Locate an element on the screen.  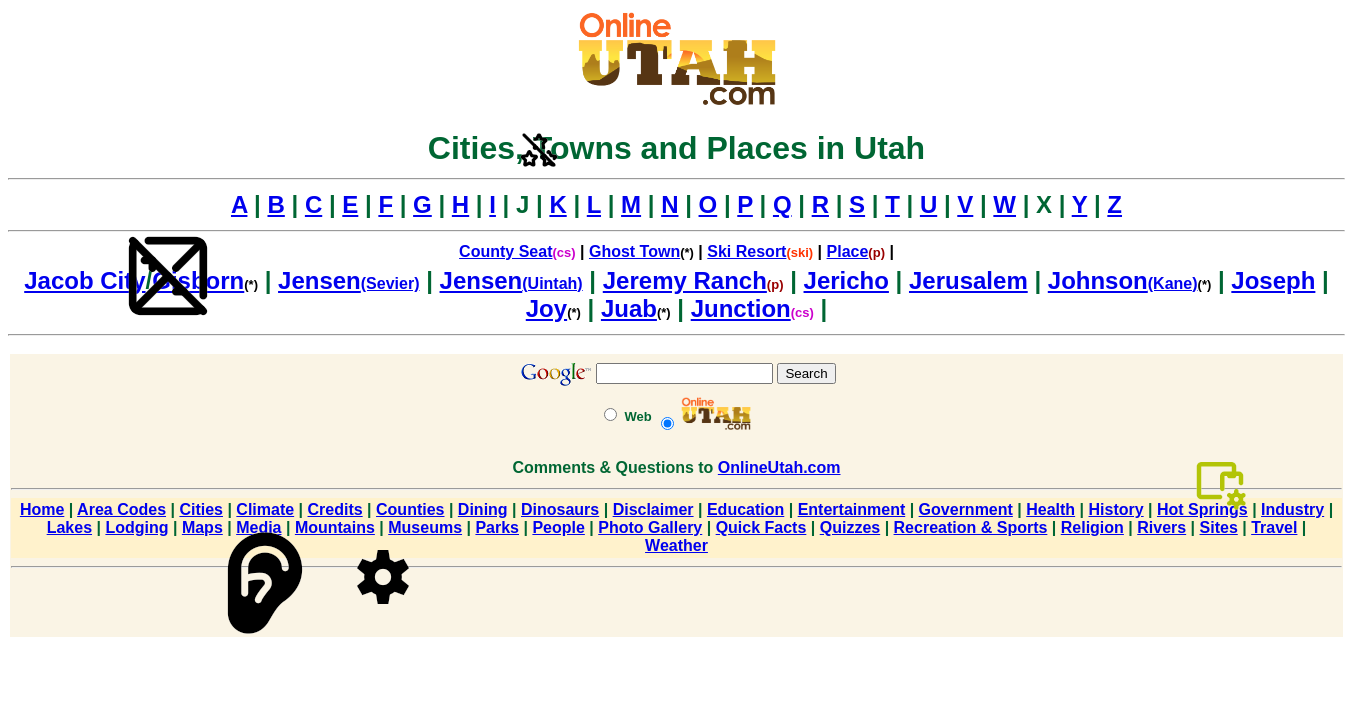
manage device settings is located at coordinates (1220, 483).